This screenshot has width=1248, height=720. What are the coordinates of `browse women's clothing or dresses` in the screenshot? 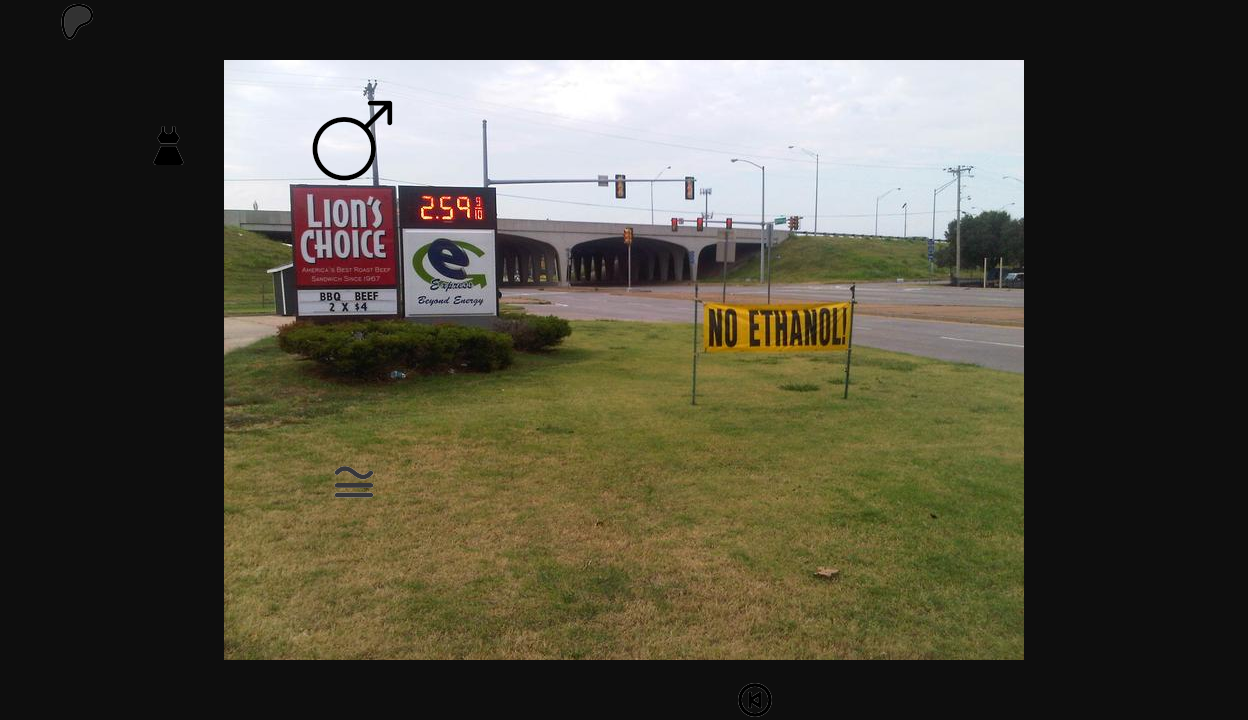 It's located at (168, 147).